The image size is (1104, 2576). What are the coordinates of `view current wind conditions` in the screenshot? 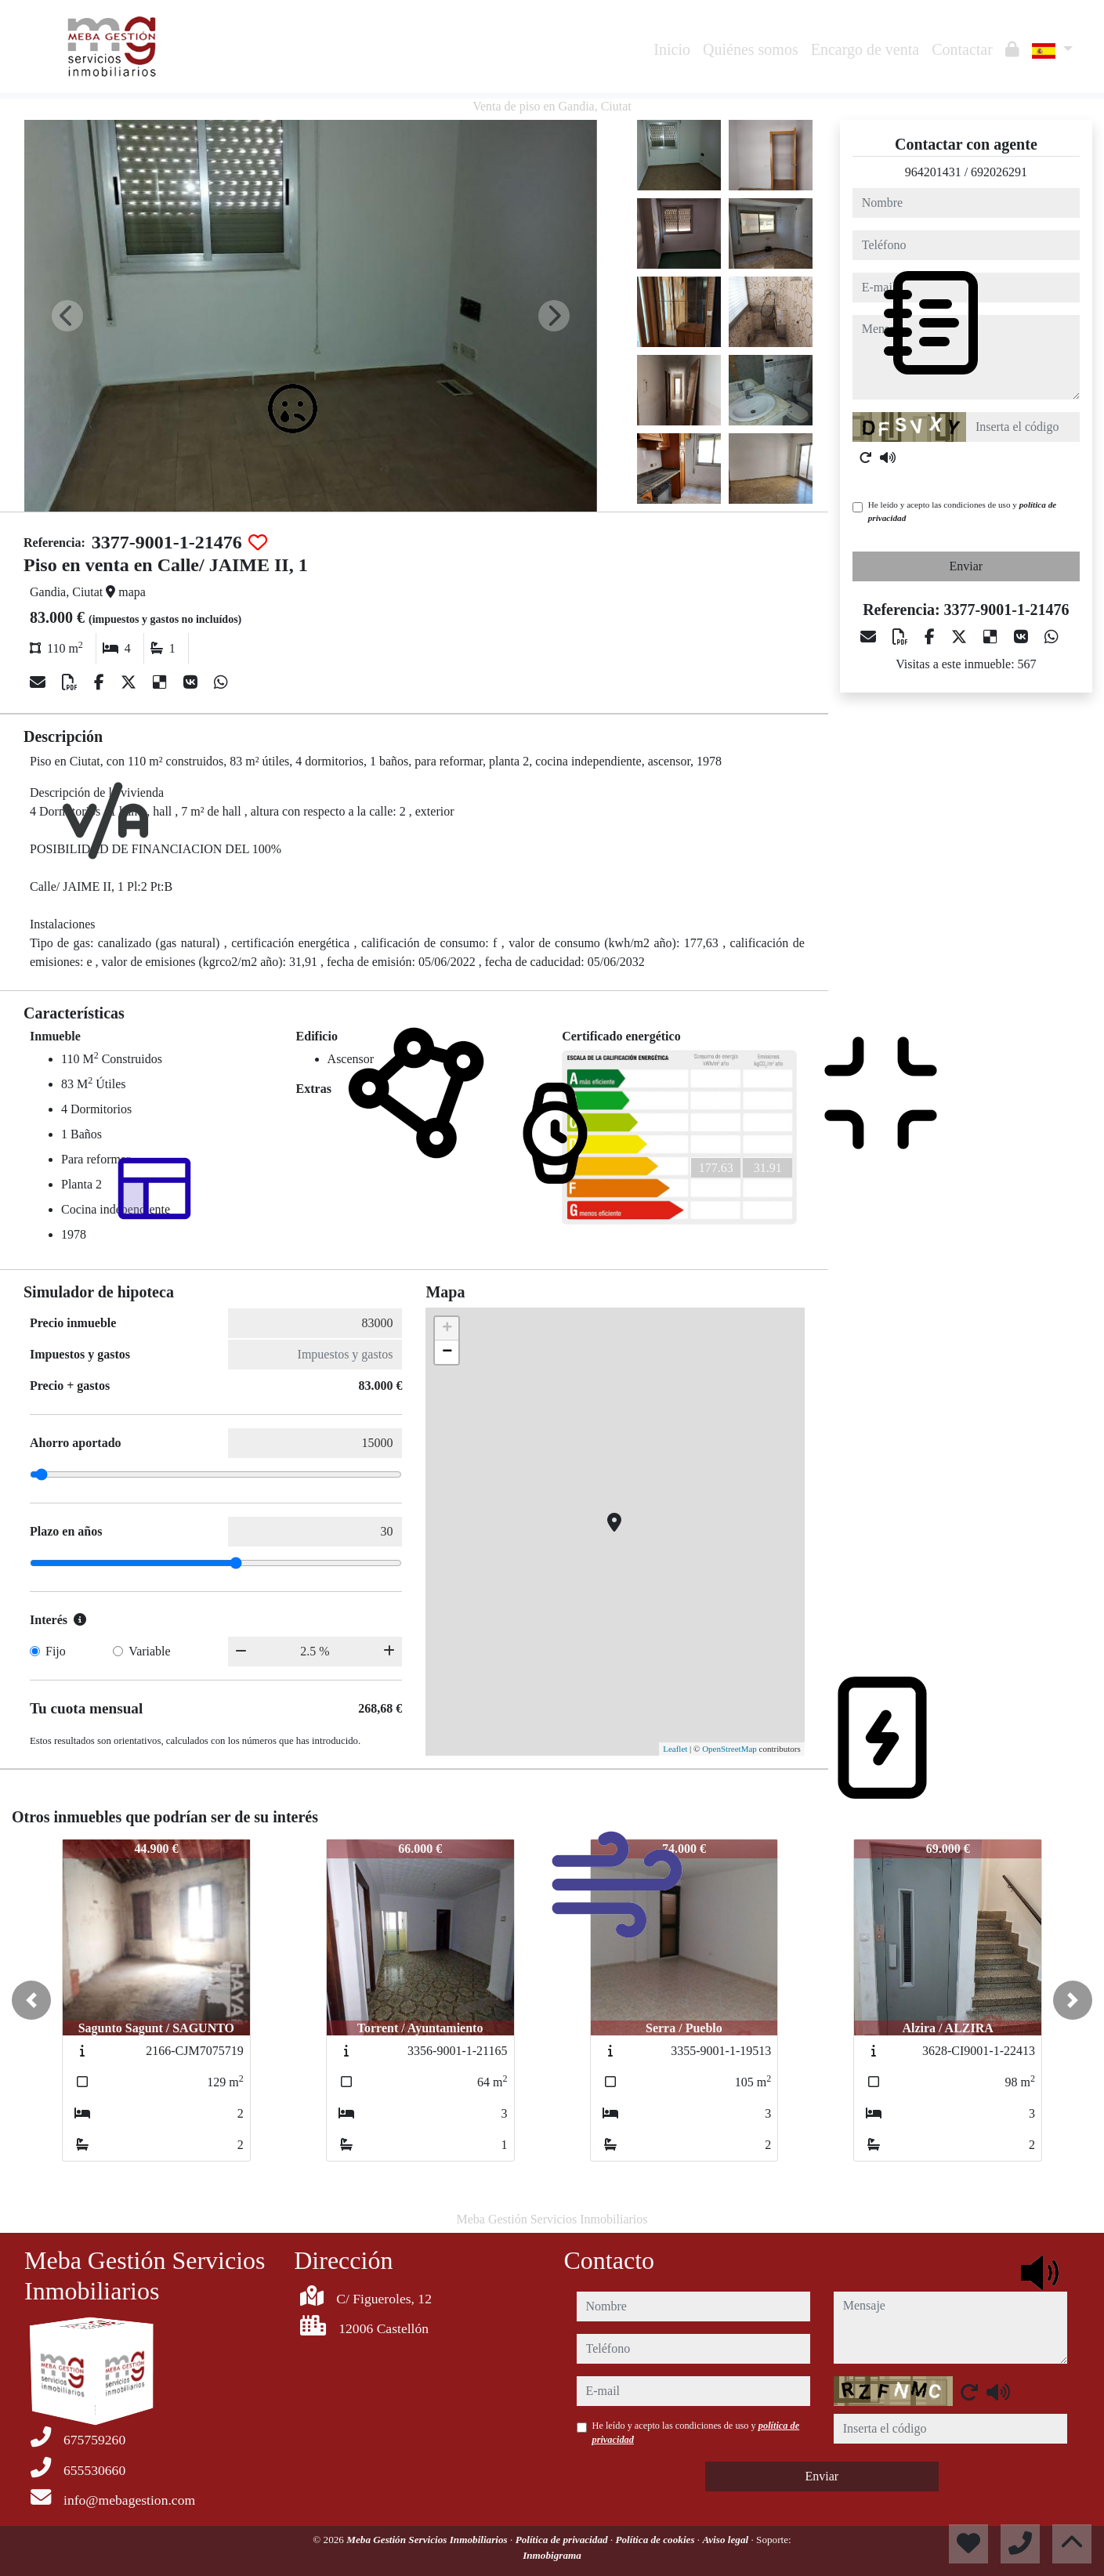 It's located at (617, 1884).